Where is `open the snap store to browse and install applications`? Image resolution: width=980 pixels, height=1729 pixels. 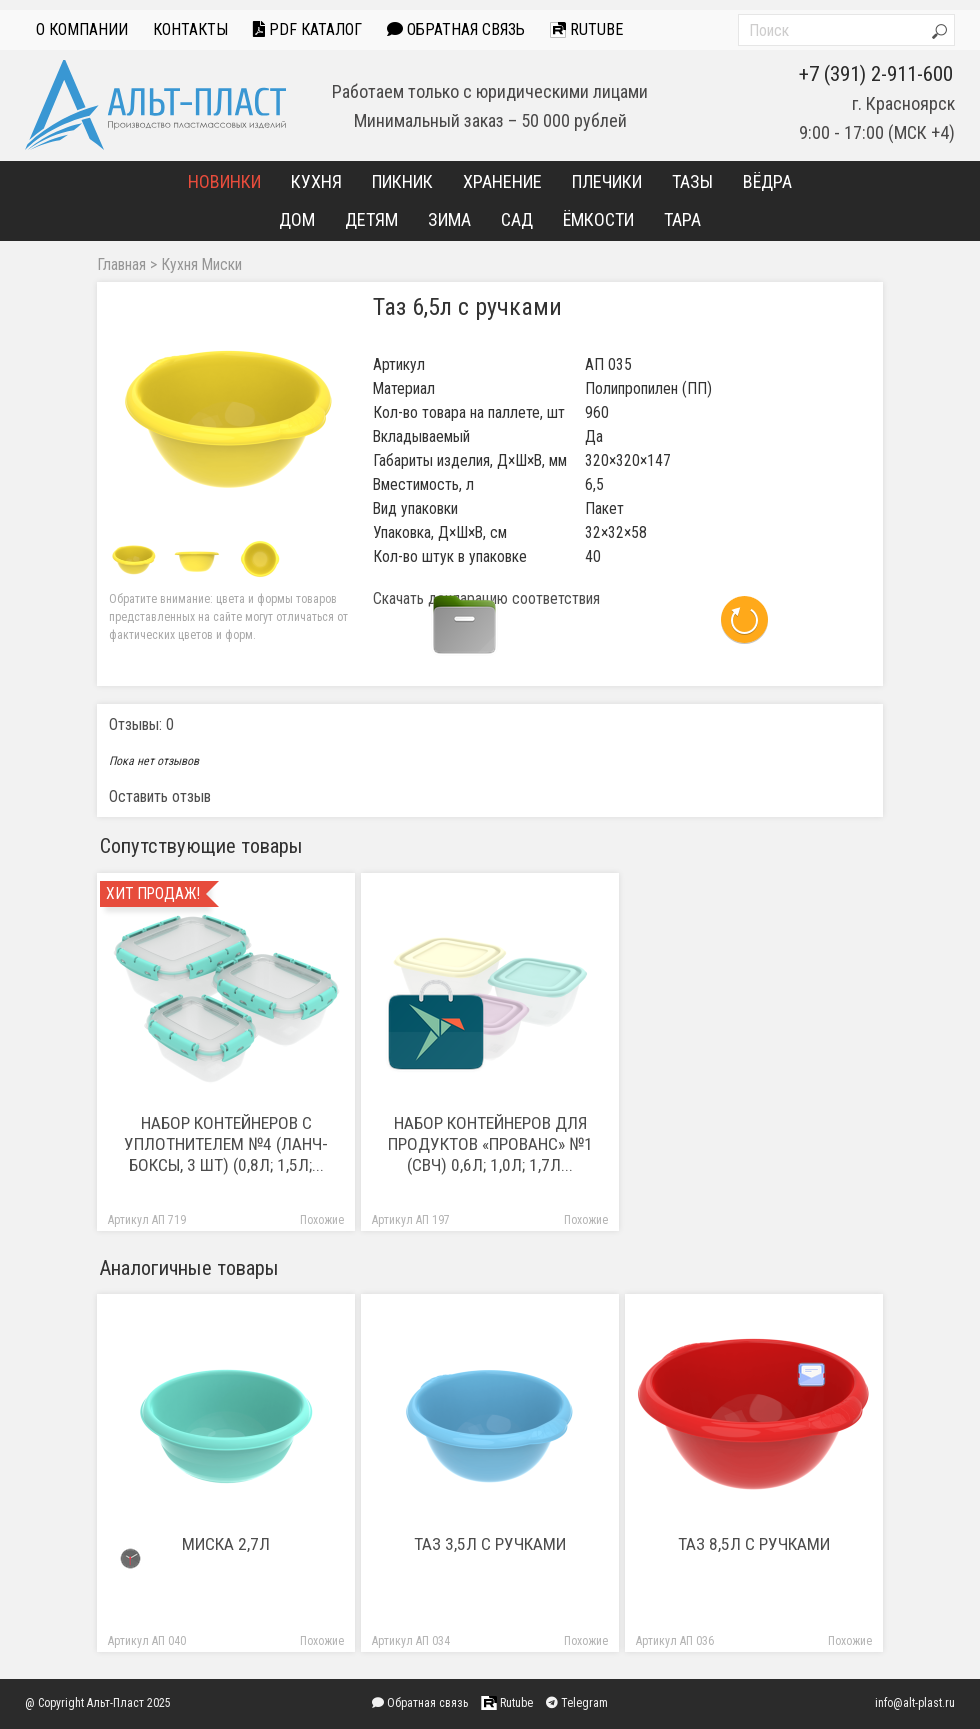
open the snap store to browse and install applications is located at coordinates (436, 1032).